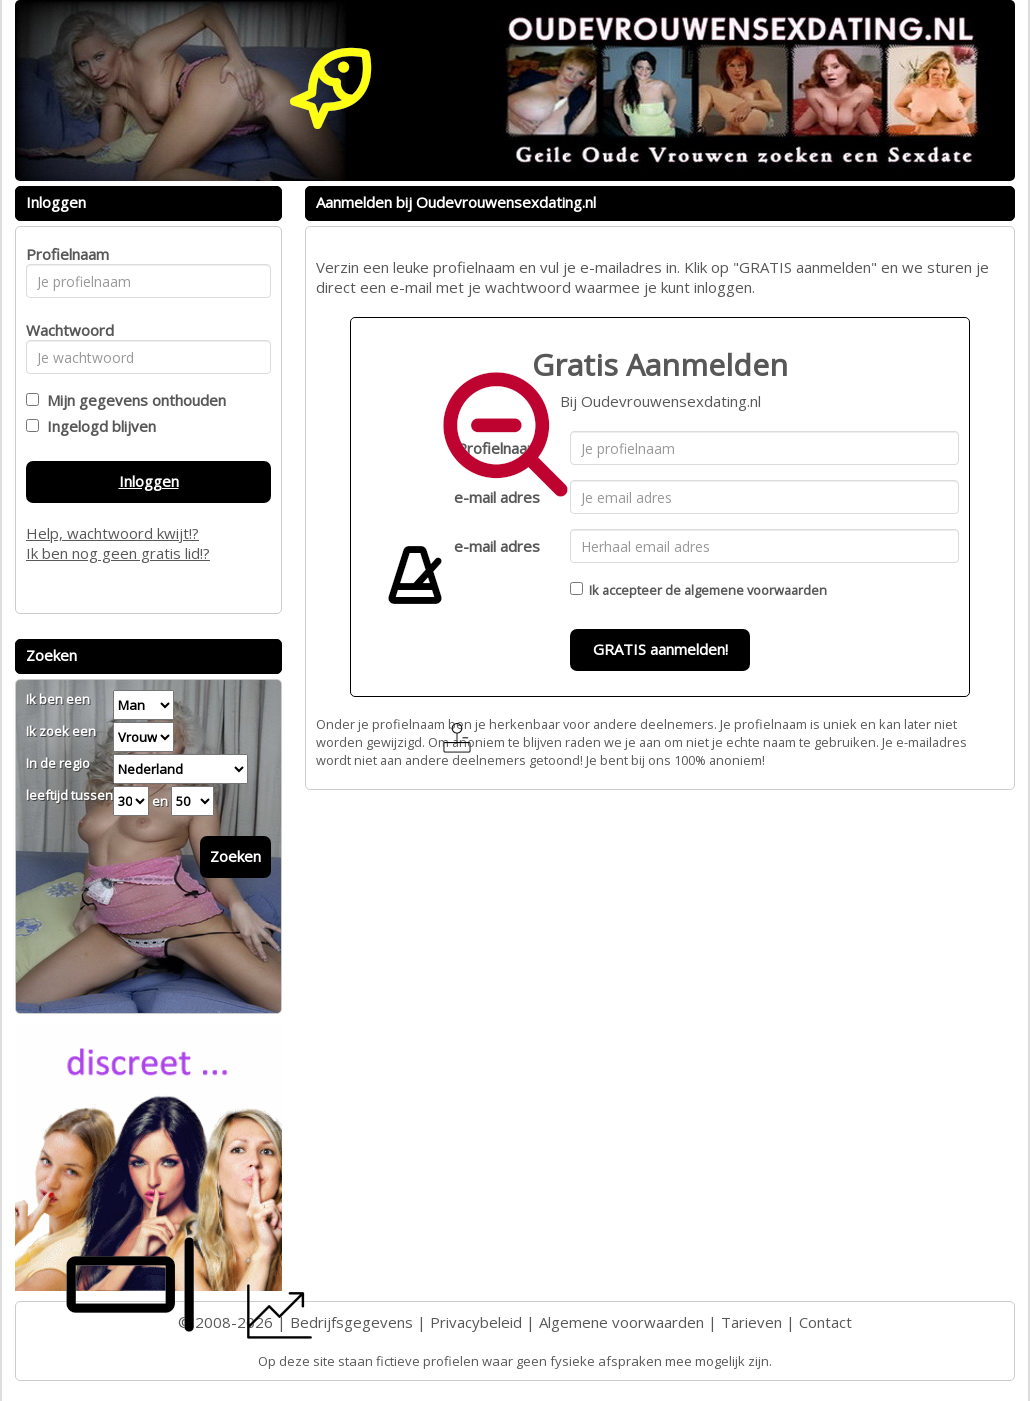  Describe the element at coordinates (279, 1311) in the screenshot. I see `view analytics or performance trends` at that location.